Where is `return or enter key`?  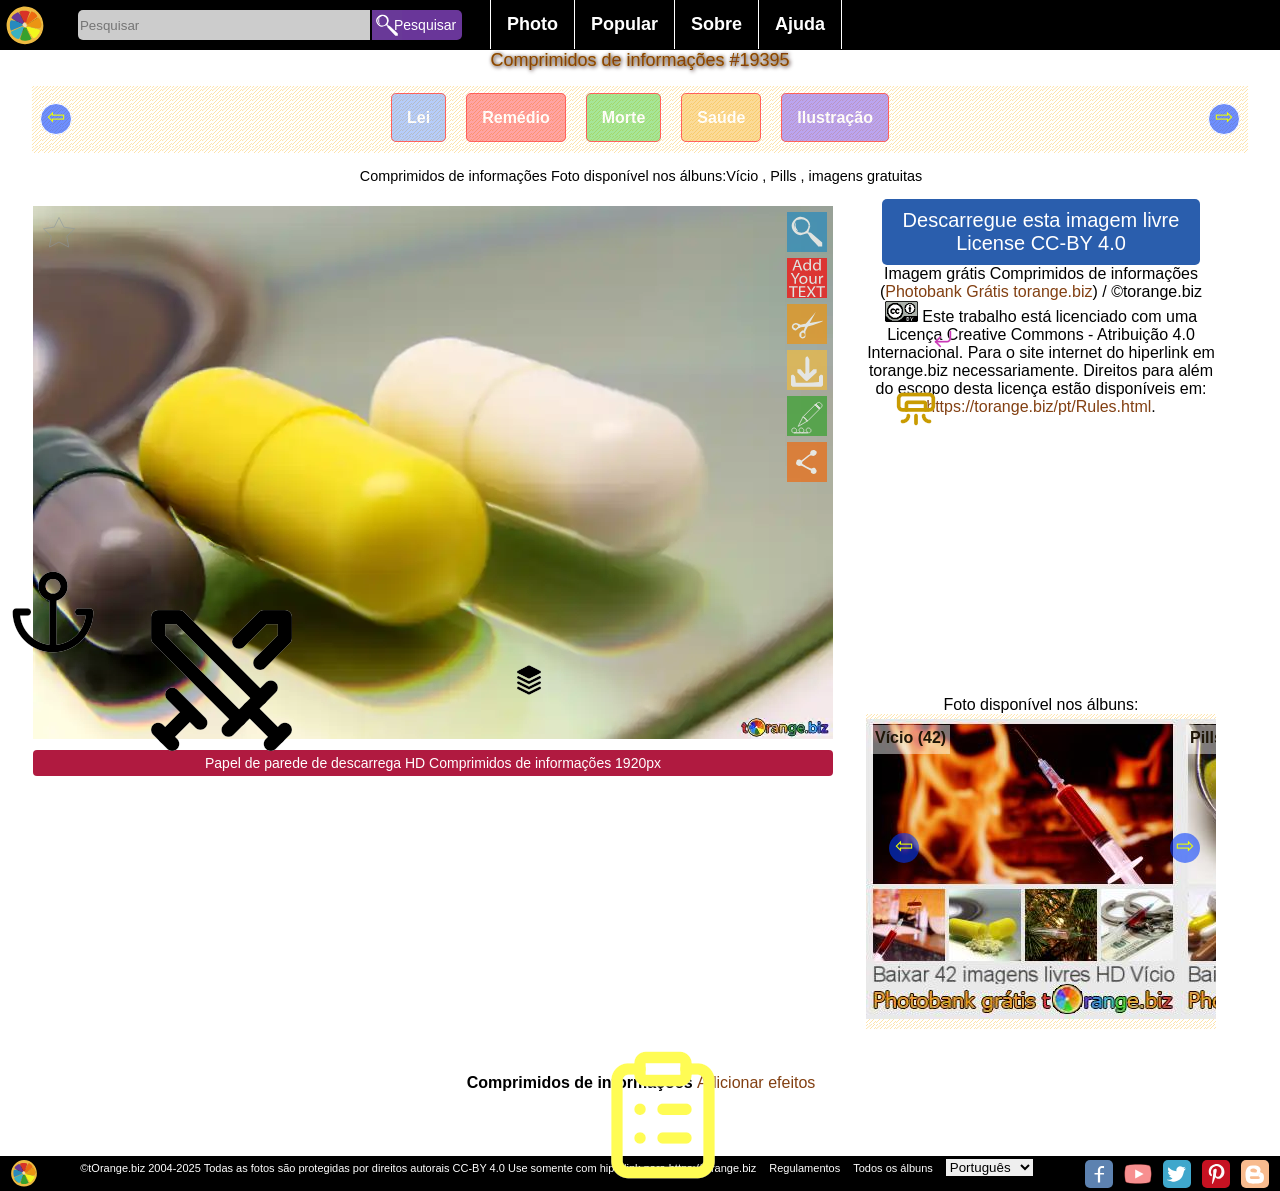 return or enter key is located at coordinates (943, 339).